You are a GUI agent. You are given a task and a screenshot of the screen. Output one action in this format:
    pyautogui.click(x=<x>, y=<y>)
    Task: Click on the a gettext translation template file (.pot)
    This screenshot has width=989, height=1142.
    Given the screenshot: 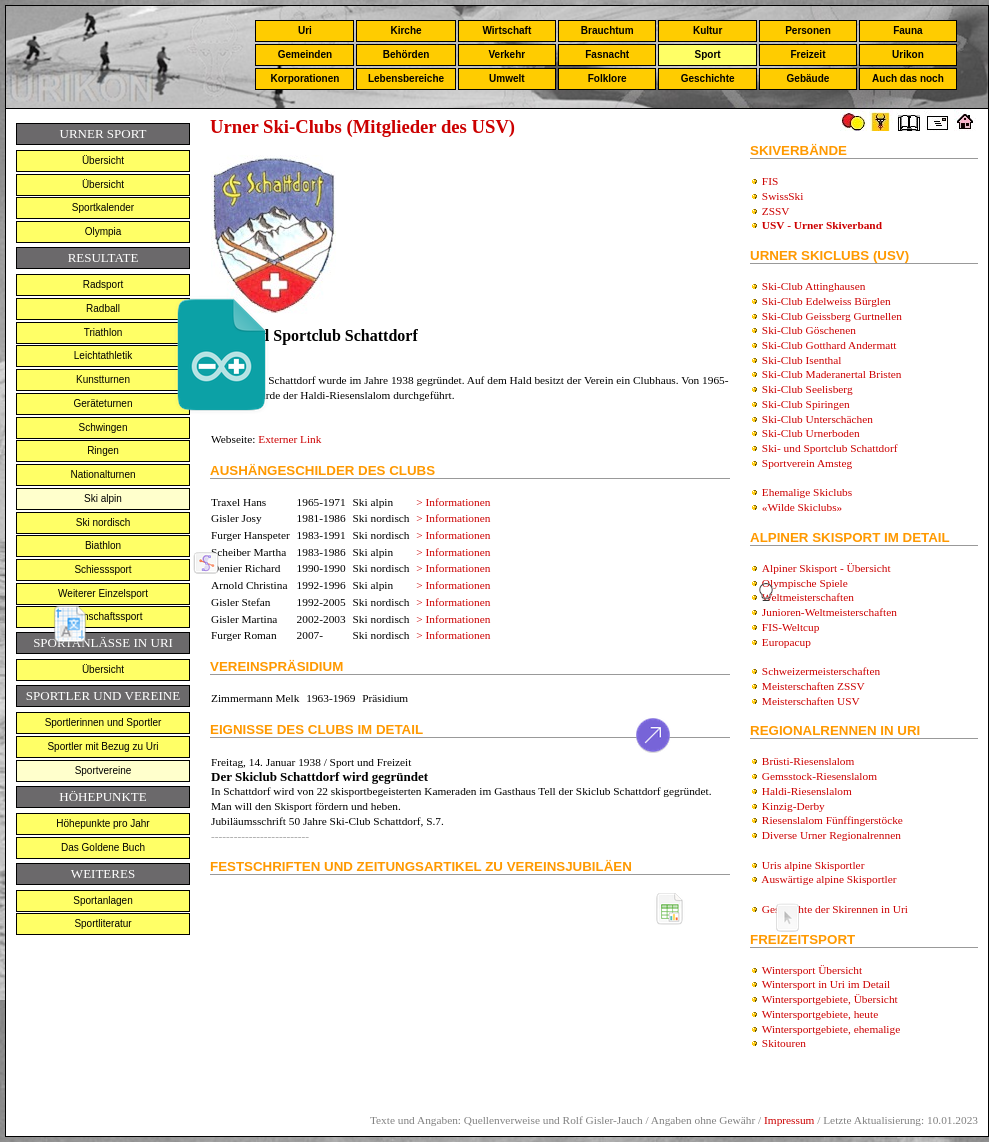 What is the action you would take?
    pyautogui.click(x=70, y=624)
    